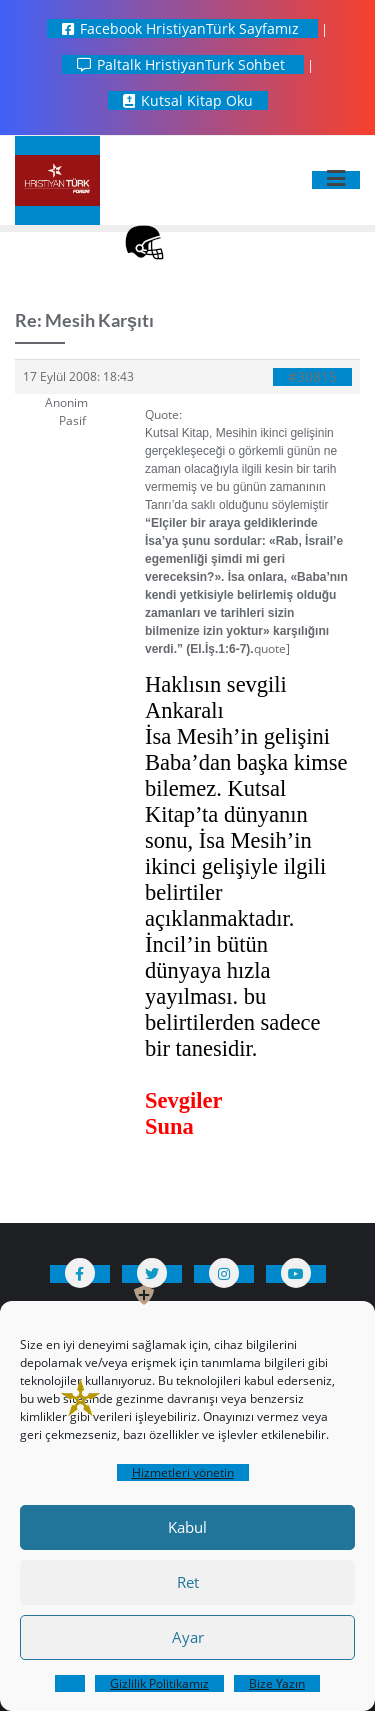 The width and height of the screenshot is (375, 1711). What do you see at coordinates (144, 242) in the screenshot?
I see `access american football content or games` at bounding box center [144, 242].